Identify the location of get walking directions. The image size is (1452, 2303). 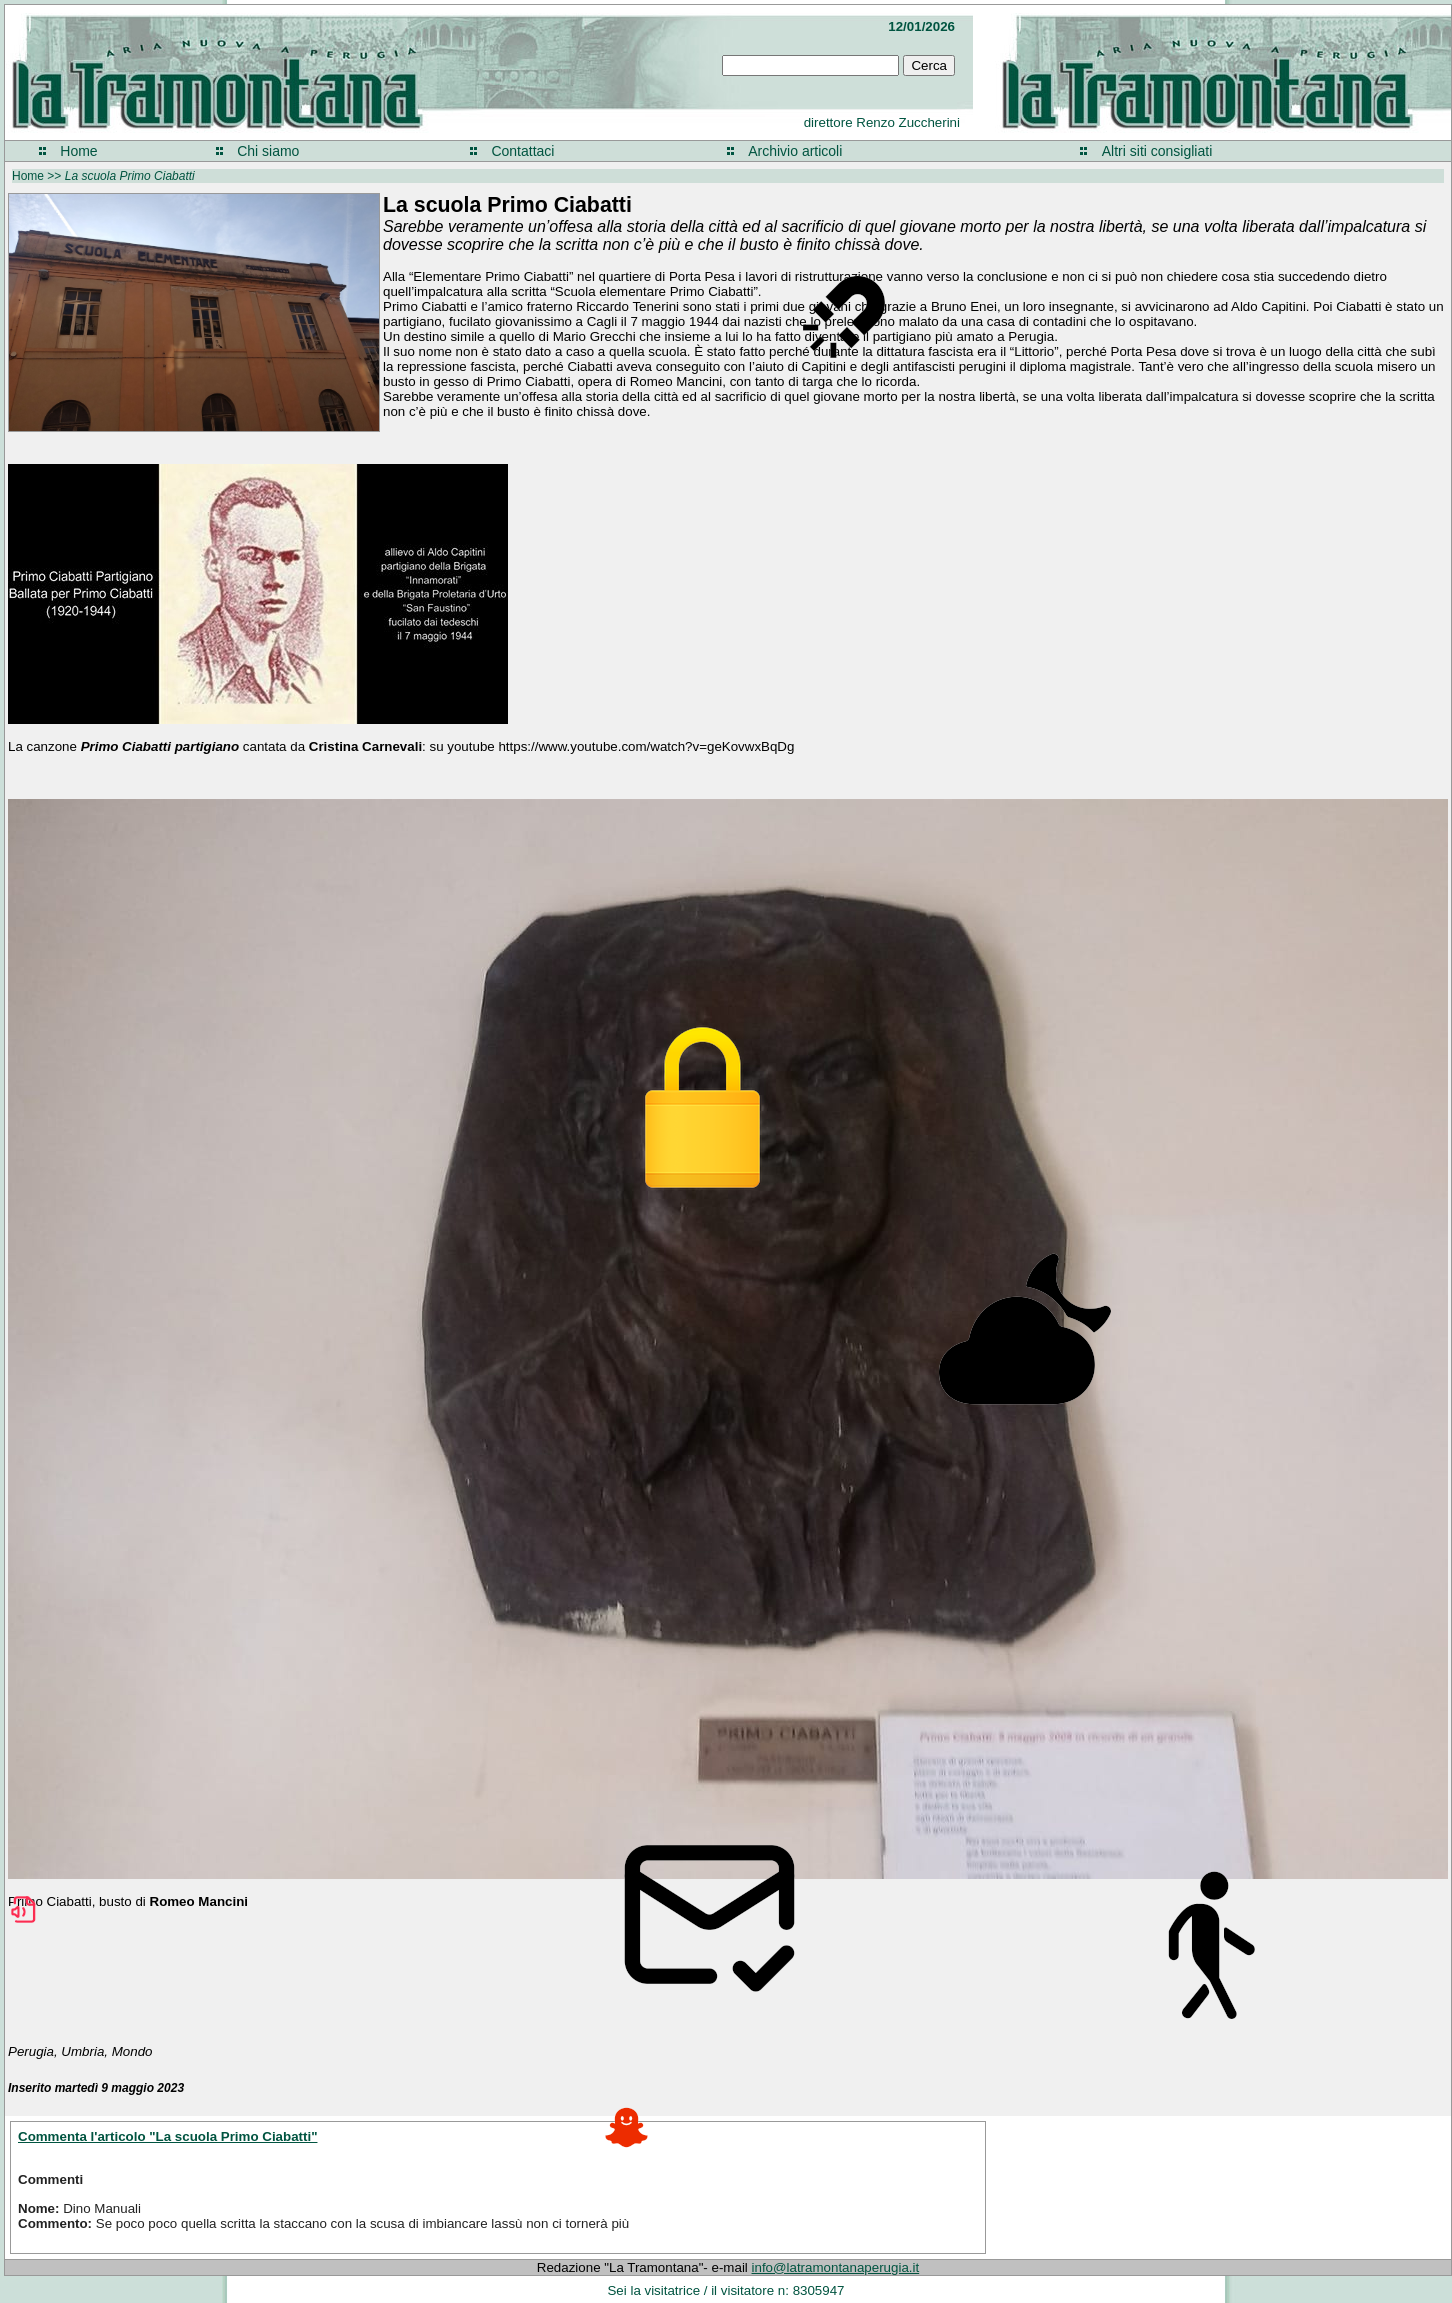
(1214, 1944).